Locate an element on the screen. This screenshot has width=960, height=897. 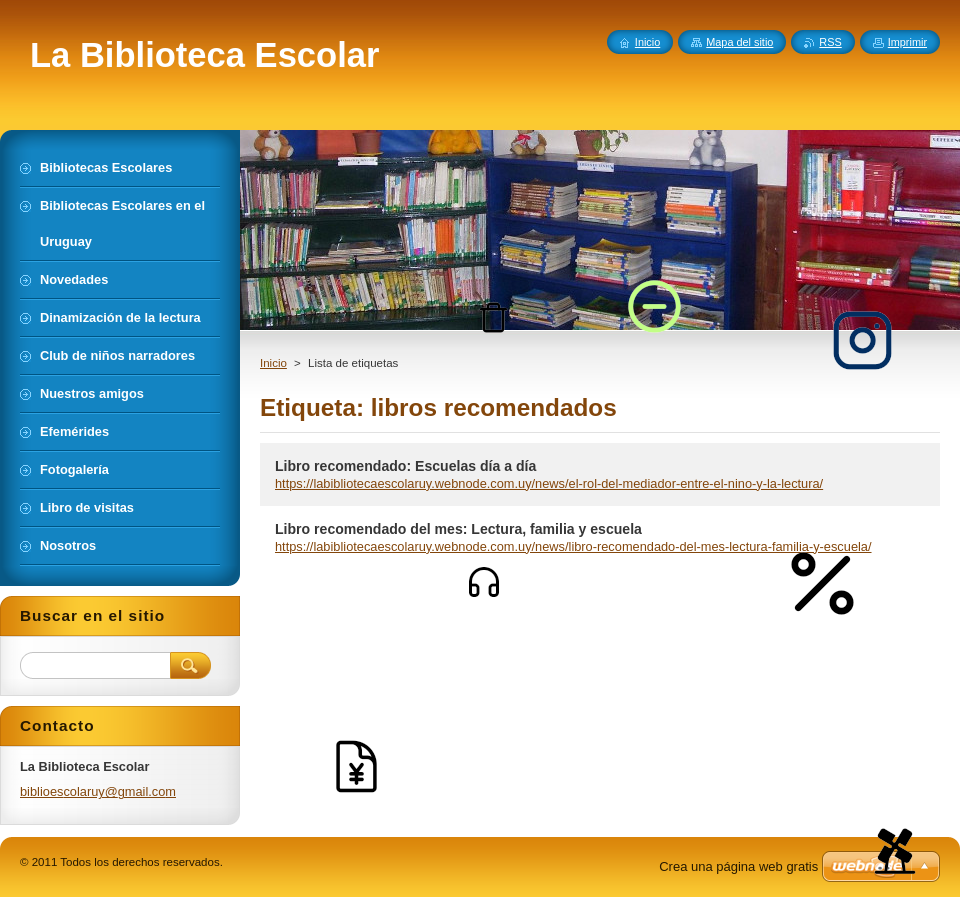
view yen currency document is located at coordinates (356, 766).